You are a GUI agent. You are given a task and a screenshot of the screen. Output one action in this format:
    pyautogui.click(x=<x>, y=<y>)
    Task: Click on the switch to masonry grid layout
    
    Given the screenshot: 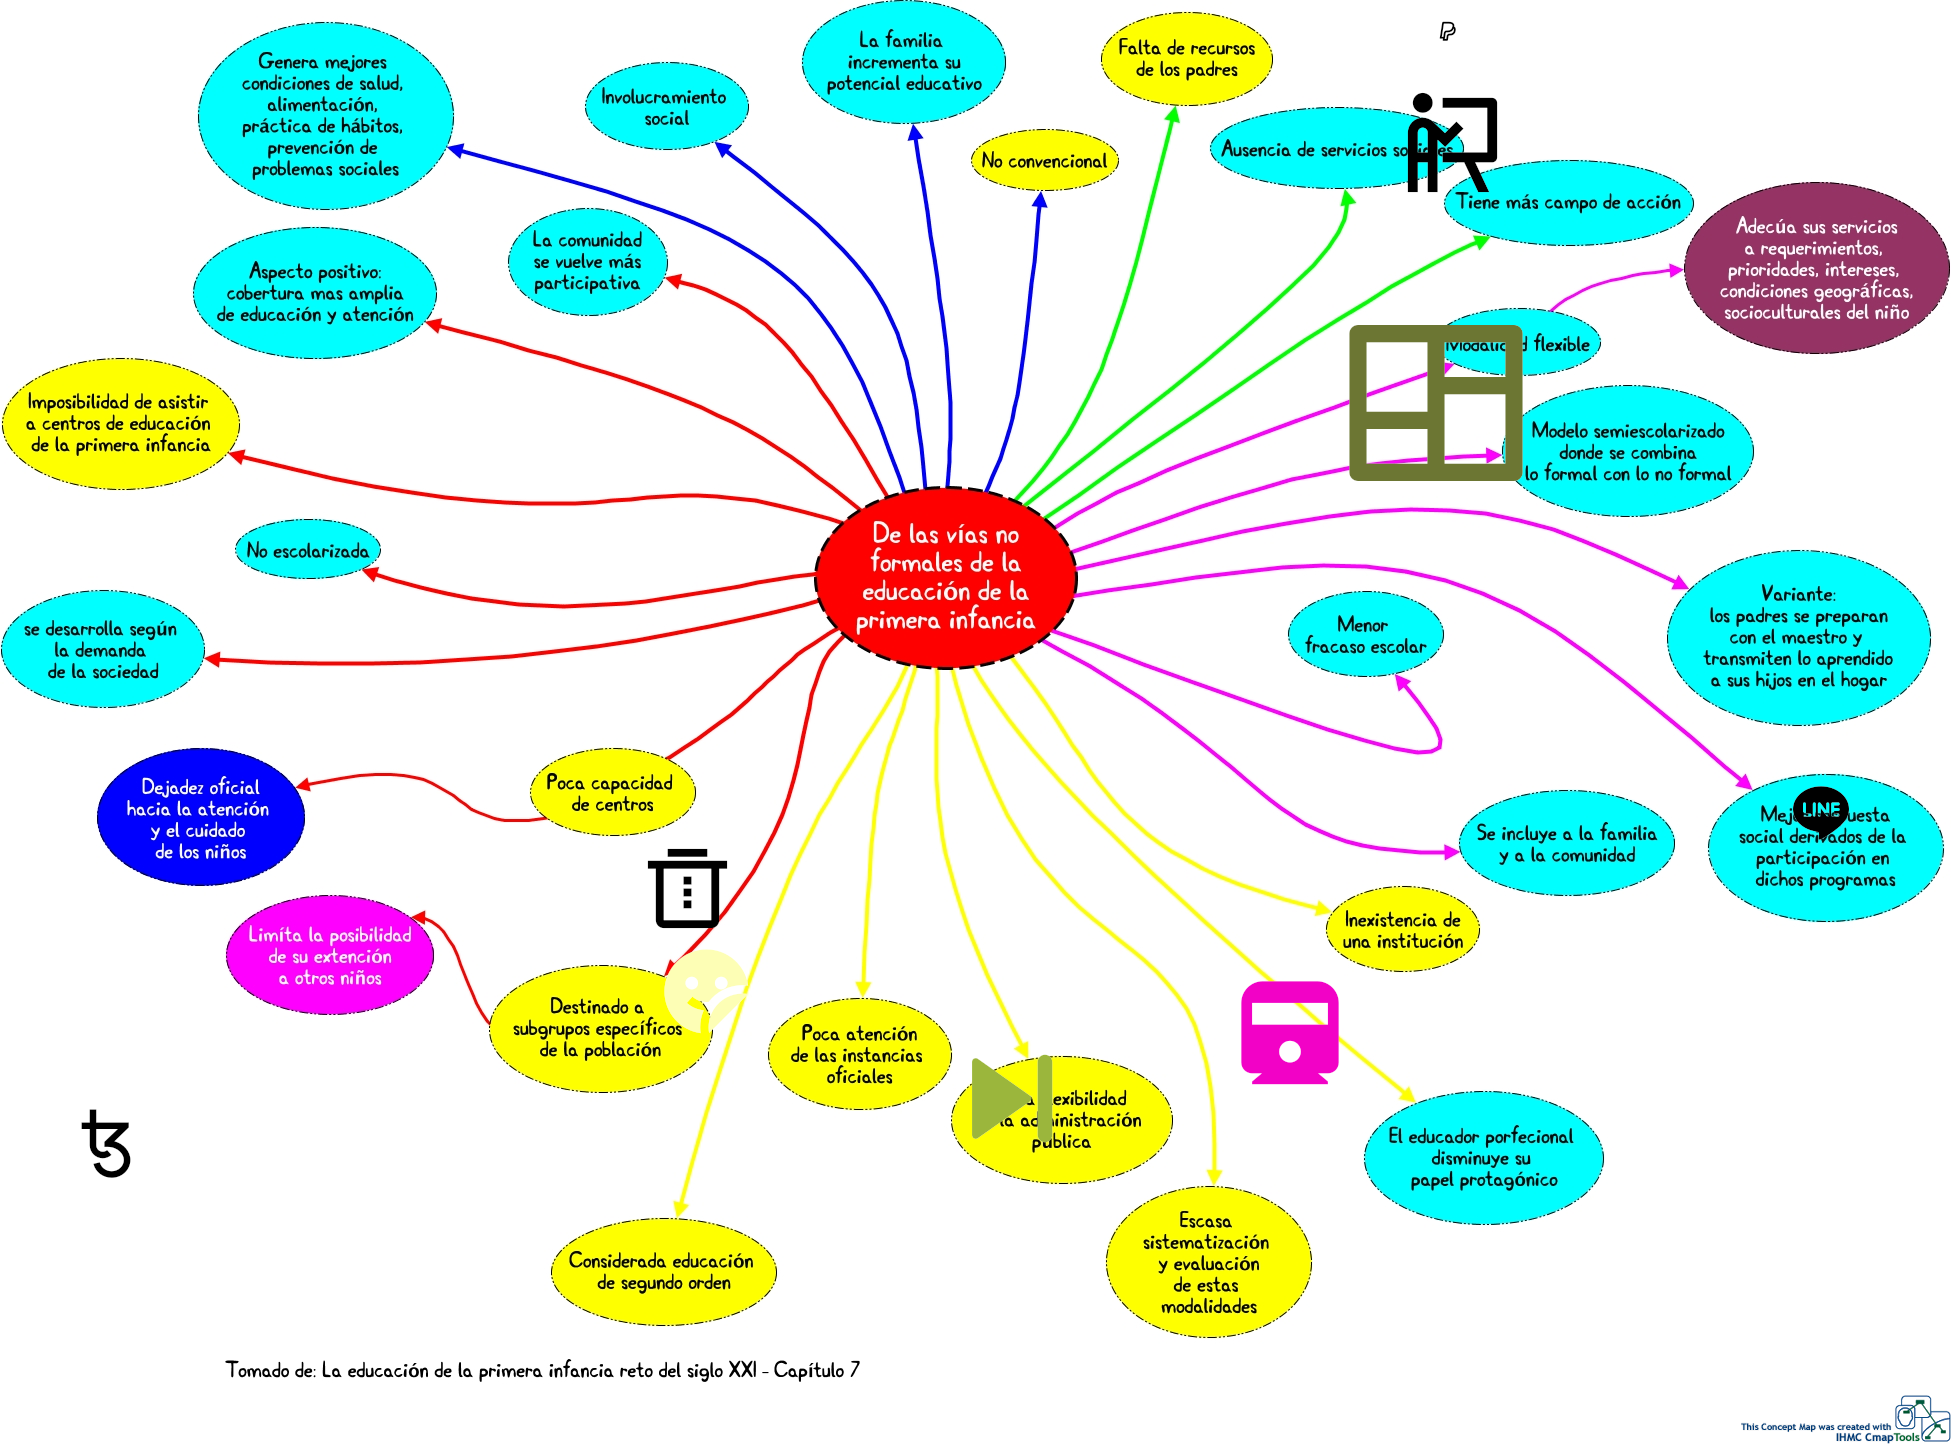 What is the action you would take?
    pyautogui.click(x=1436, y=403)
    